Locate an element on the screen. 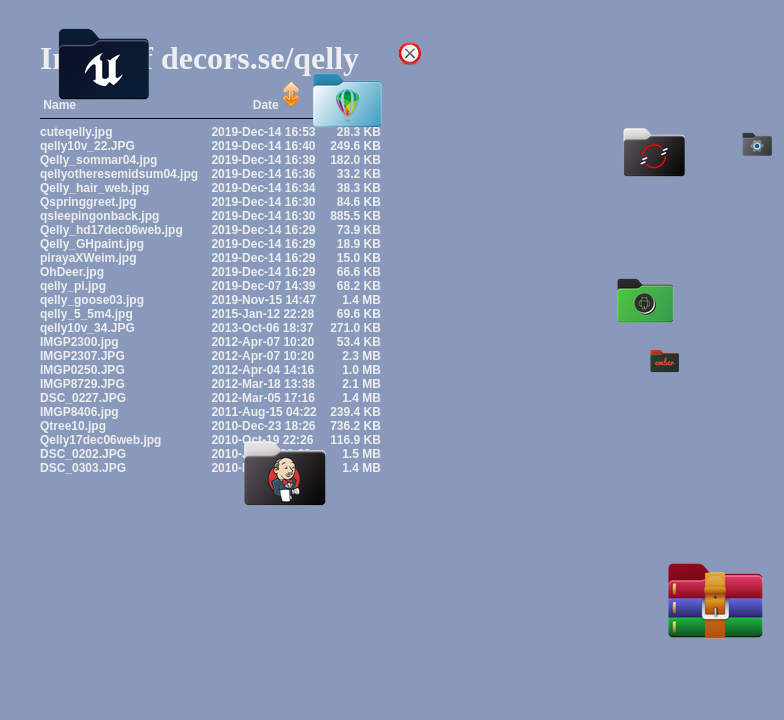 The height and width of the screenshot is (720, 784). delete selected item is located at coordinates (410, 53).